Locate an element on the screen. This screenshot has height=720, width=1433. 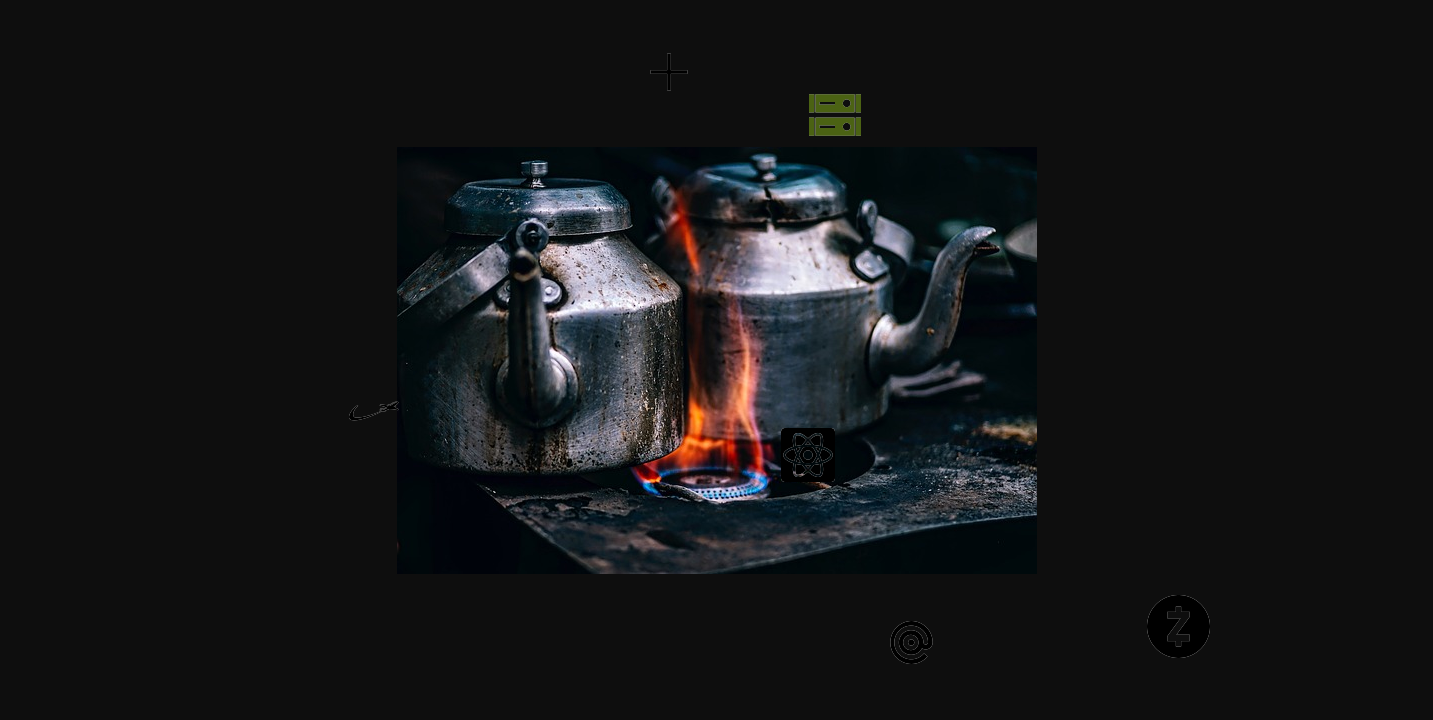
zcash cryptocurrency logo is located at coordinates (1178, 626).